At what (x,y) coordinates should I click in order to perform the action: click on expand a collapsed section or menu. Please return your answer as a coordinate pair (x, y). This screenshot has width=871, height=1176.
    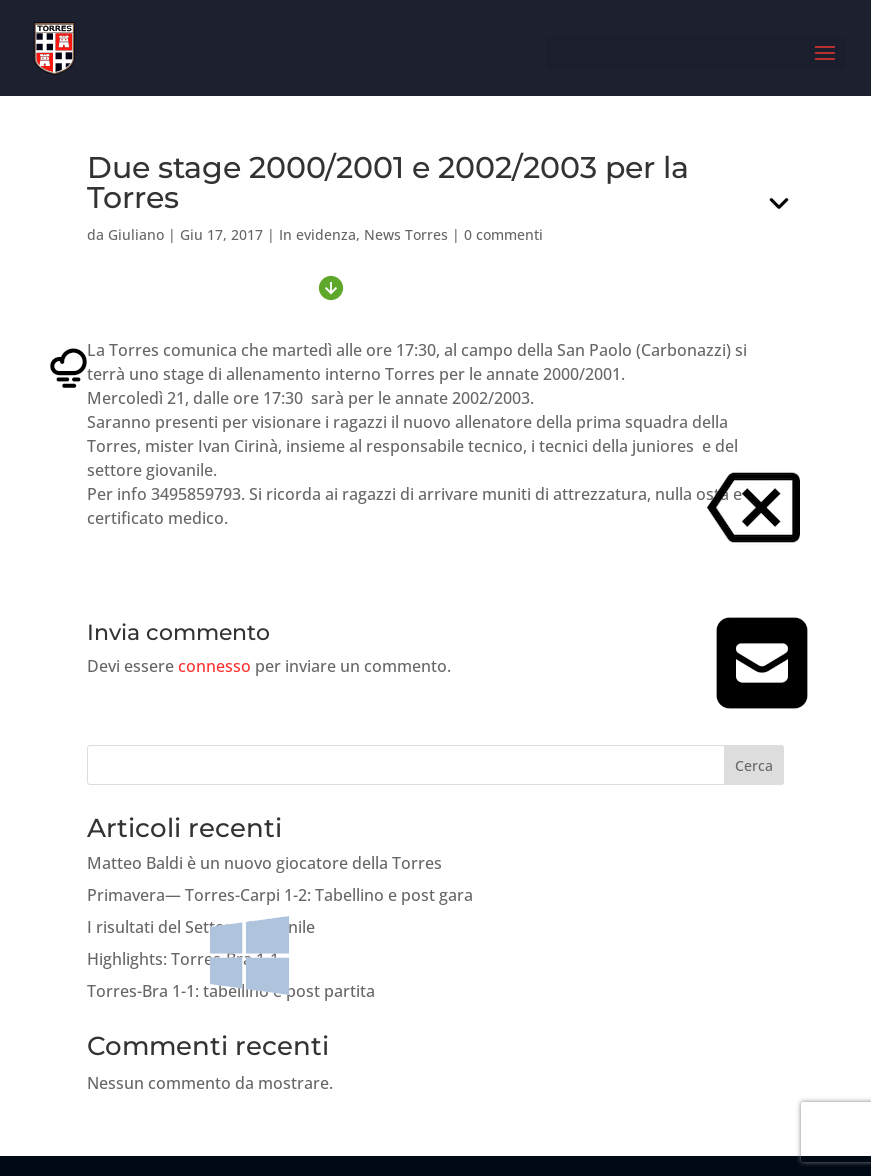
    Looking at the image, I should click on (779, 203).